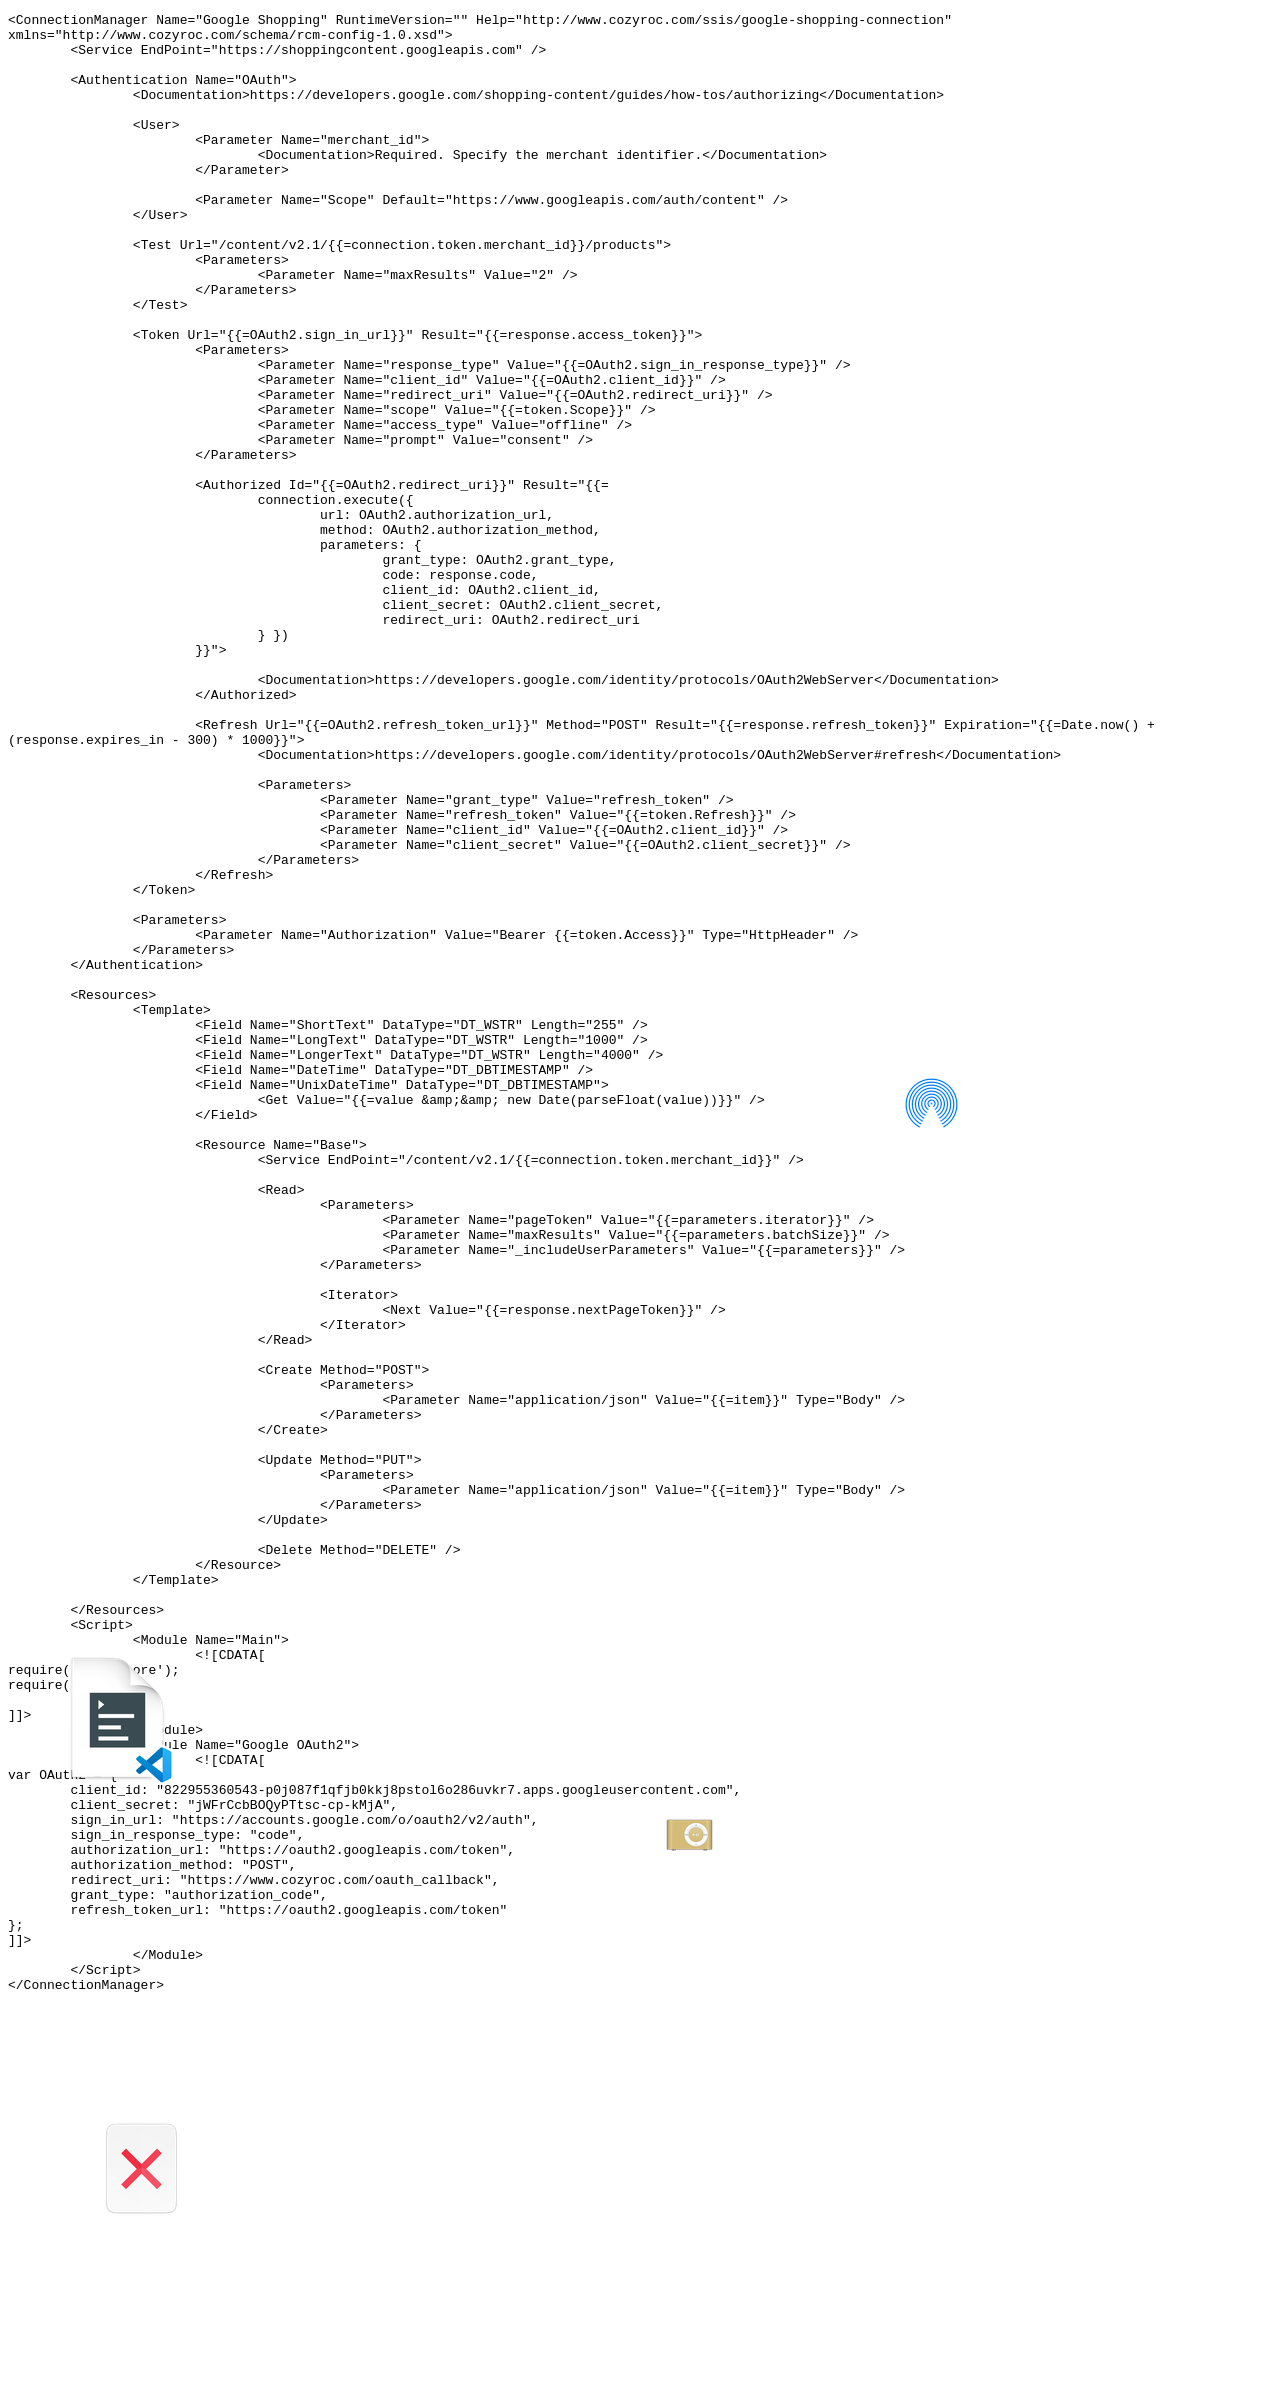  I want to click on iPod shuffle device in gold color, so click(689, 1826).